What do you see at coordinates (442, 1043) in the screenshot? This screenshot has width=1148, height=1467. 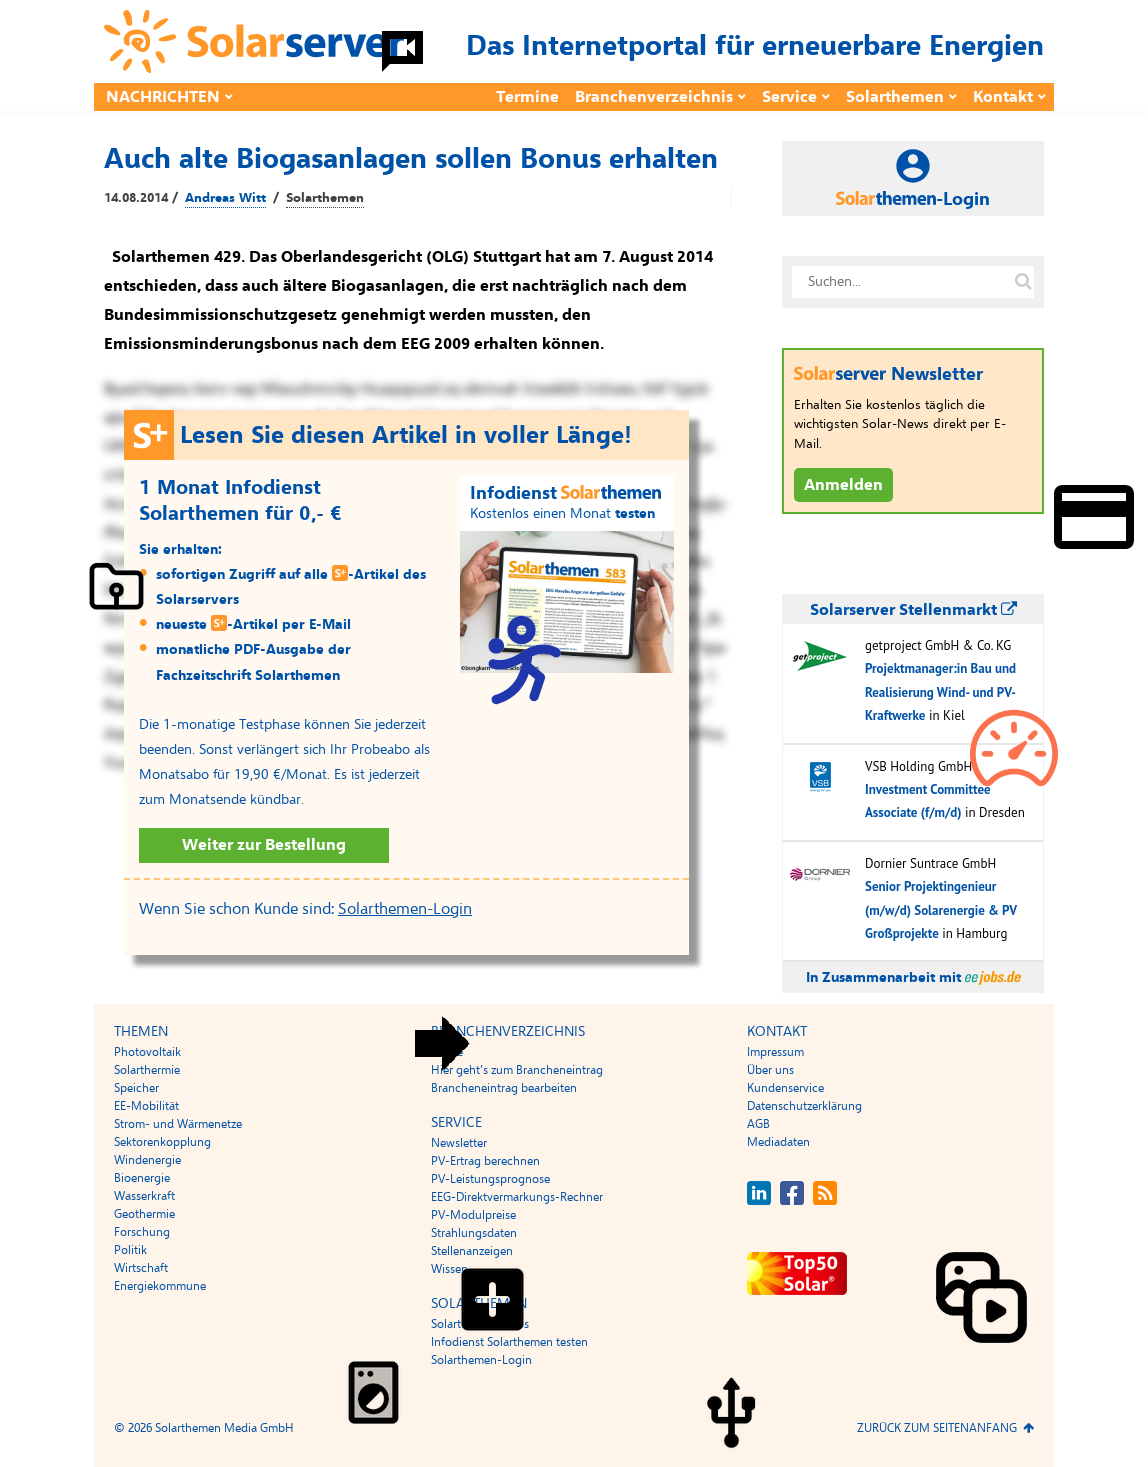 I see `forward an email or message` at bounding box center [442, 1043].